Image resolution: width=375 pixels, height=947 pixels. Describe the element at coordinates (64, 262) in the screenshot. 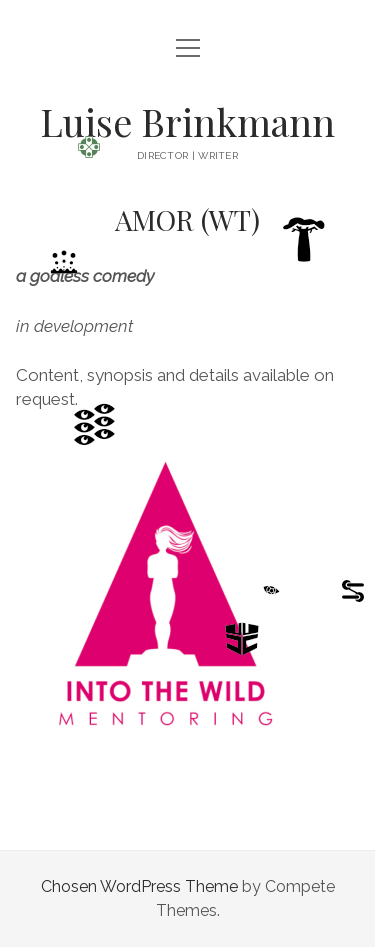

I see `indicates lava or molten terrain hazard` at that location.